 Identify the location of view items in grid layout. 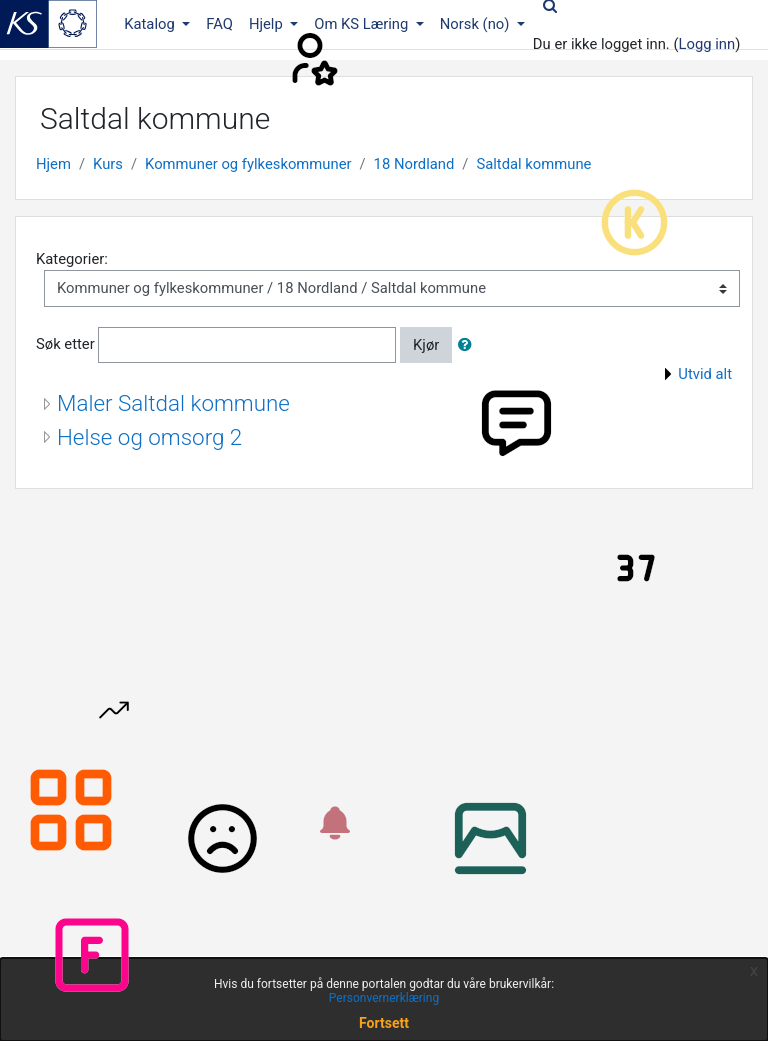
(71, 810).